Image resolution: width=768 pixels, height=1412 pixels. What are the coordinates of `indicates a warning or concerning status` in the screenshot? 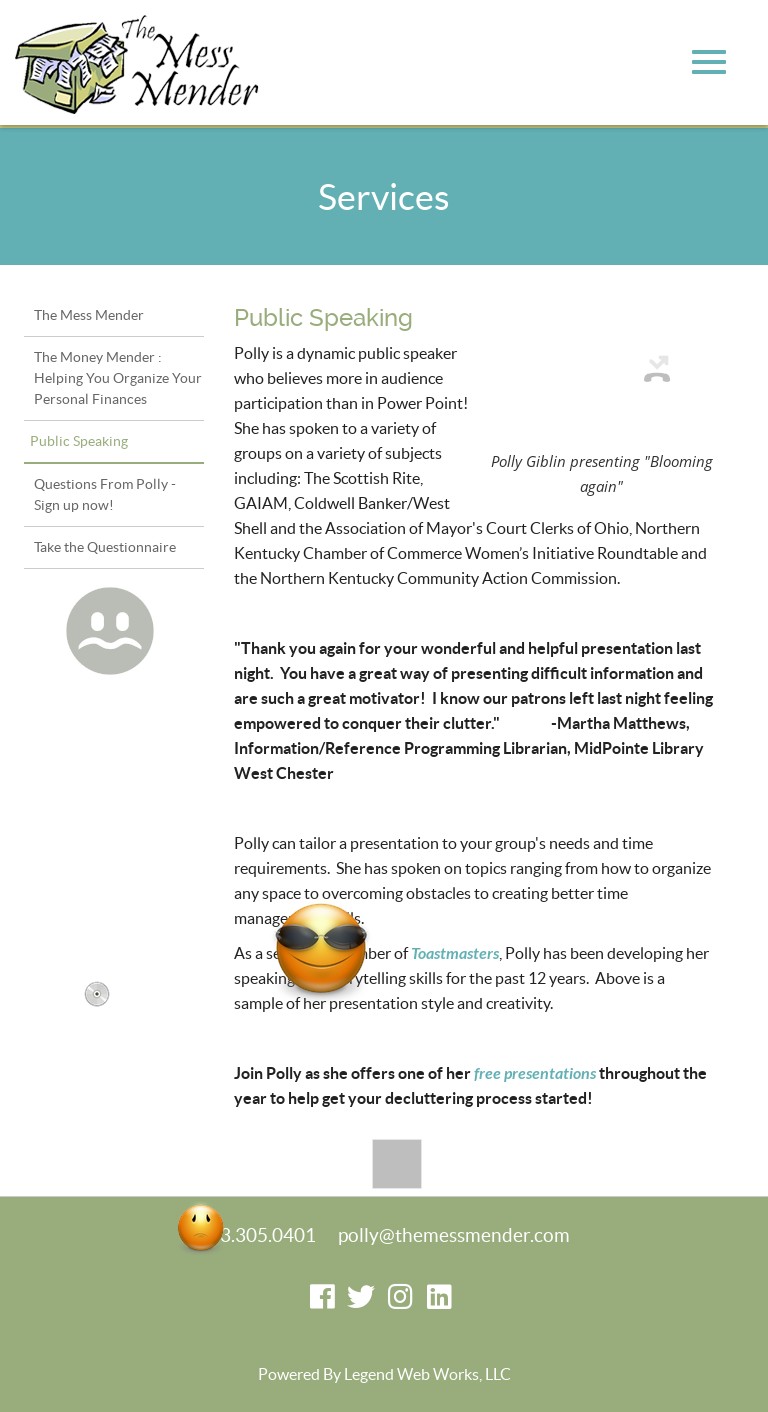 It's located at (110, 631).